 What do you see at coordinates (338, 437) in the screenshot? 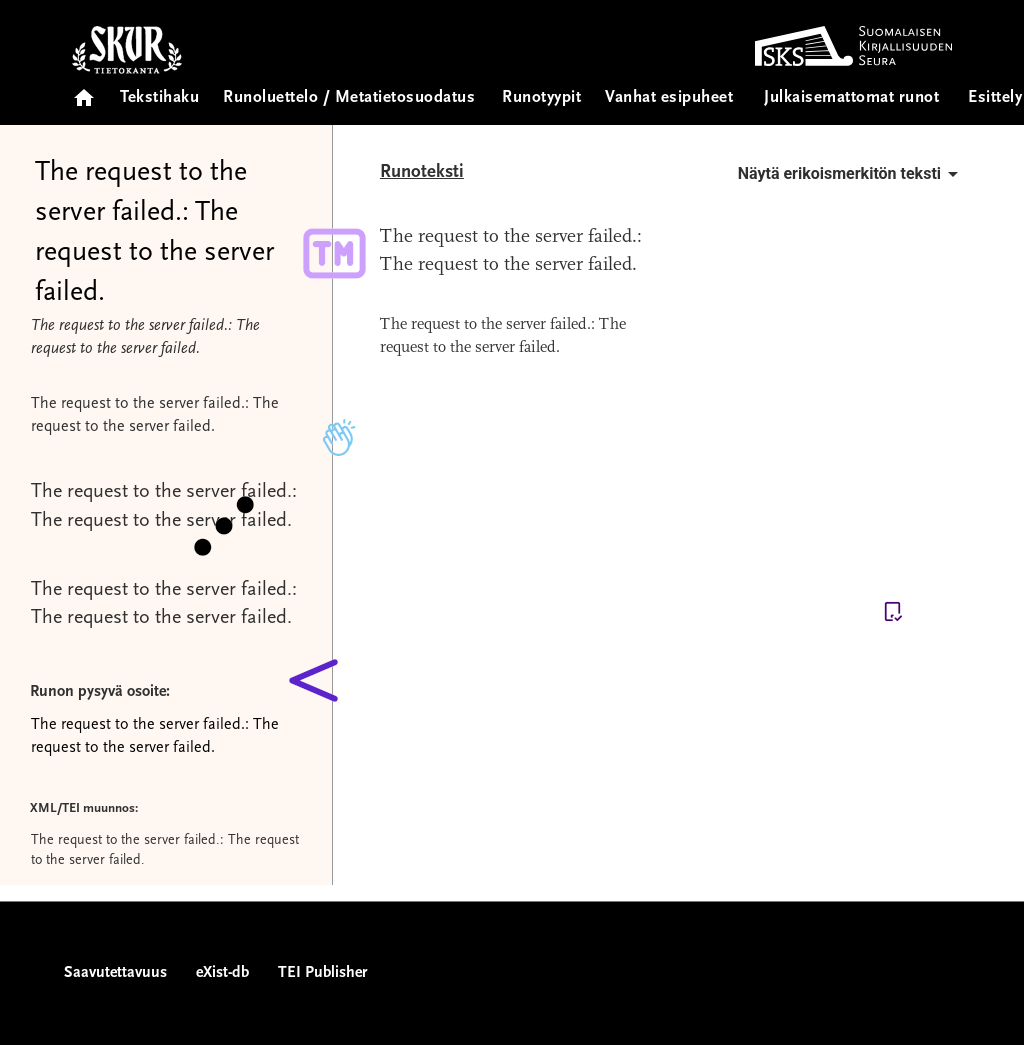
I see `applaud or show appreciation` at bounding box center [338, 437].